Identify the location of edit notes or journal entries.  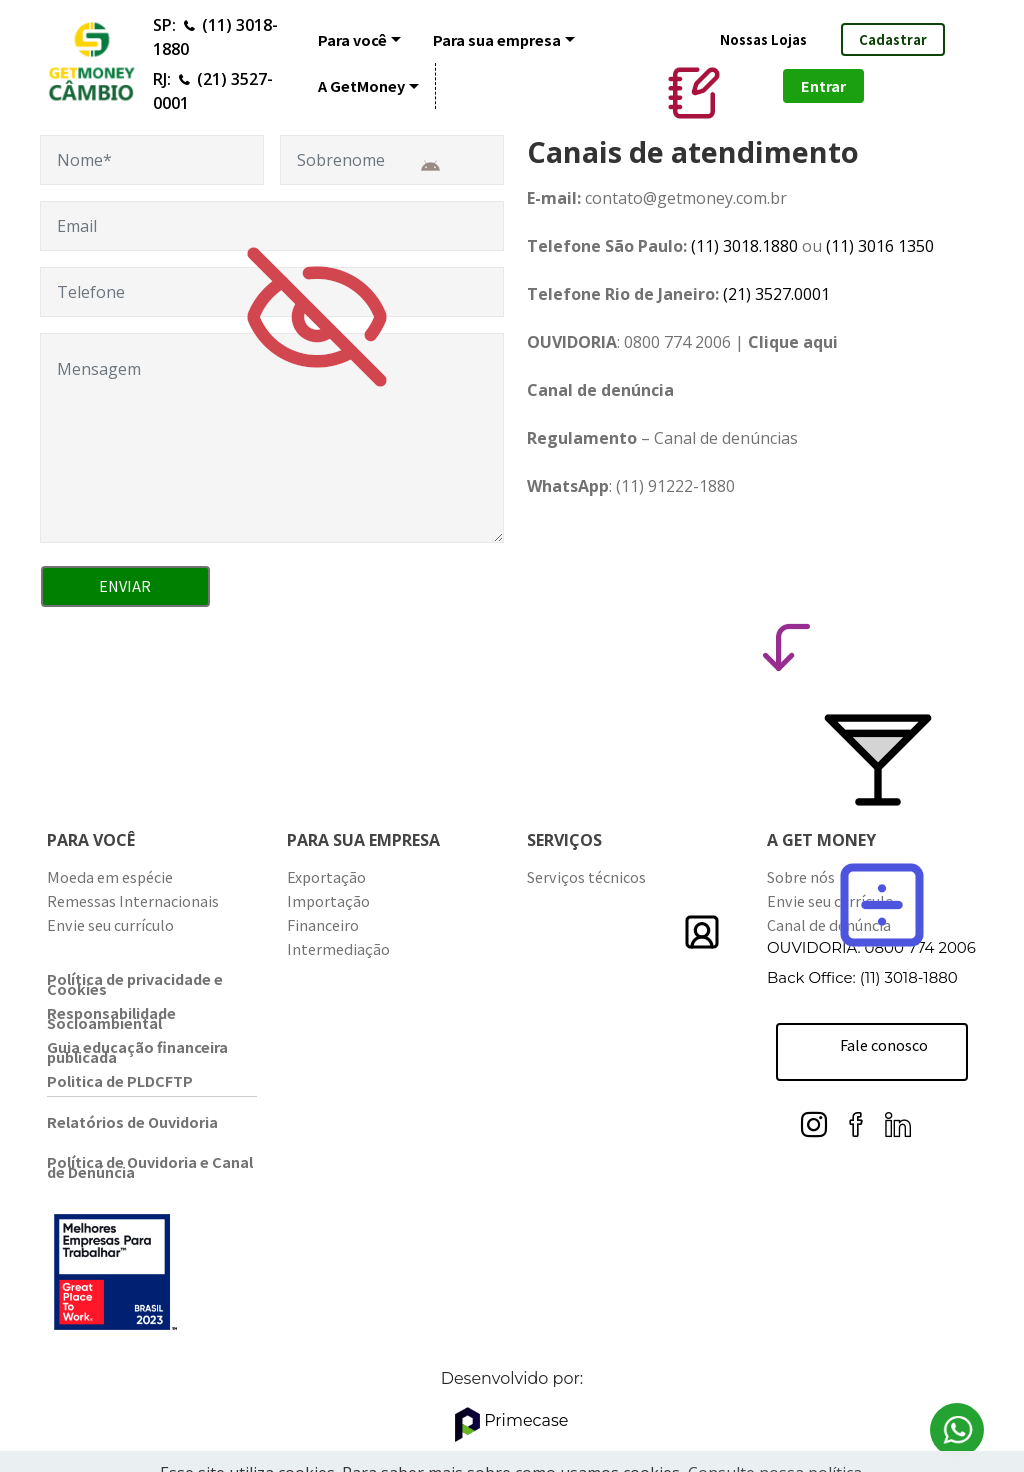
(694, 93).